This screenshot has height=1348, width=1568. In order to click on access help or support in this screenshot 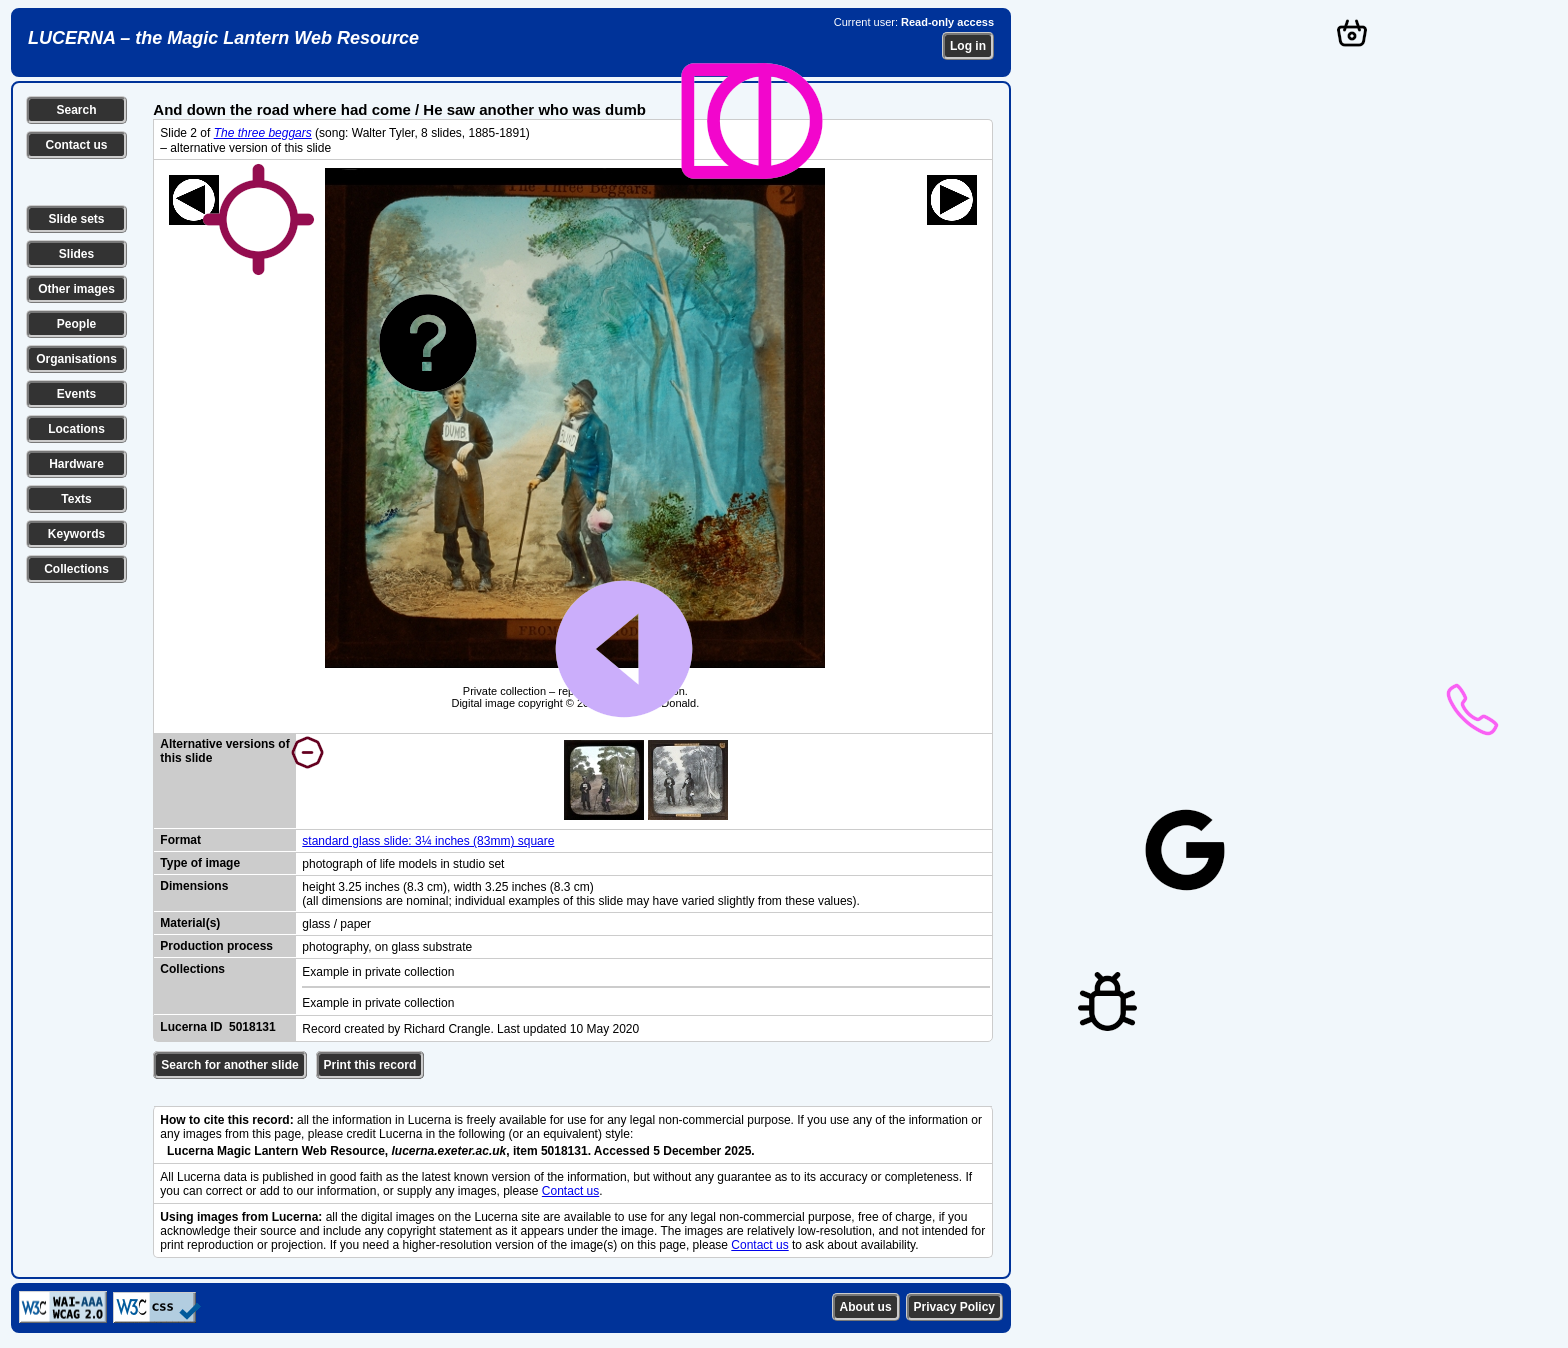, I will do `click(428, 343)`.